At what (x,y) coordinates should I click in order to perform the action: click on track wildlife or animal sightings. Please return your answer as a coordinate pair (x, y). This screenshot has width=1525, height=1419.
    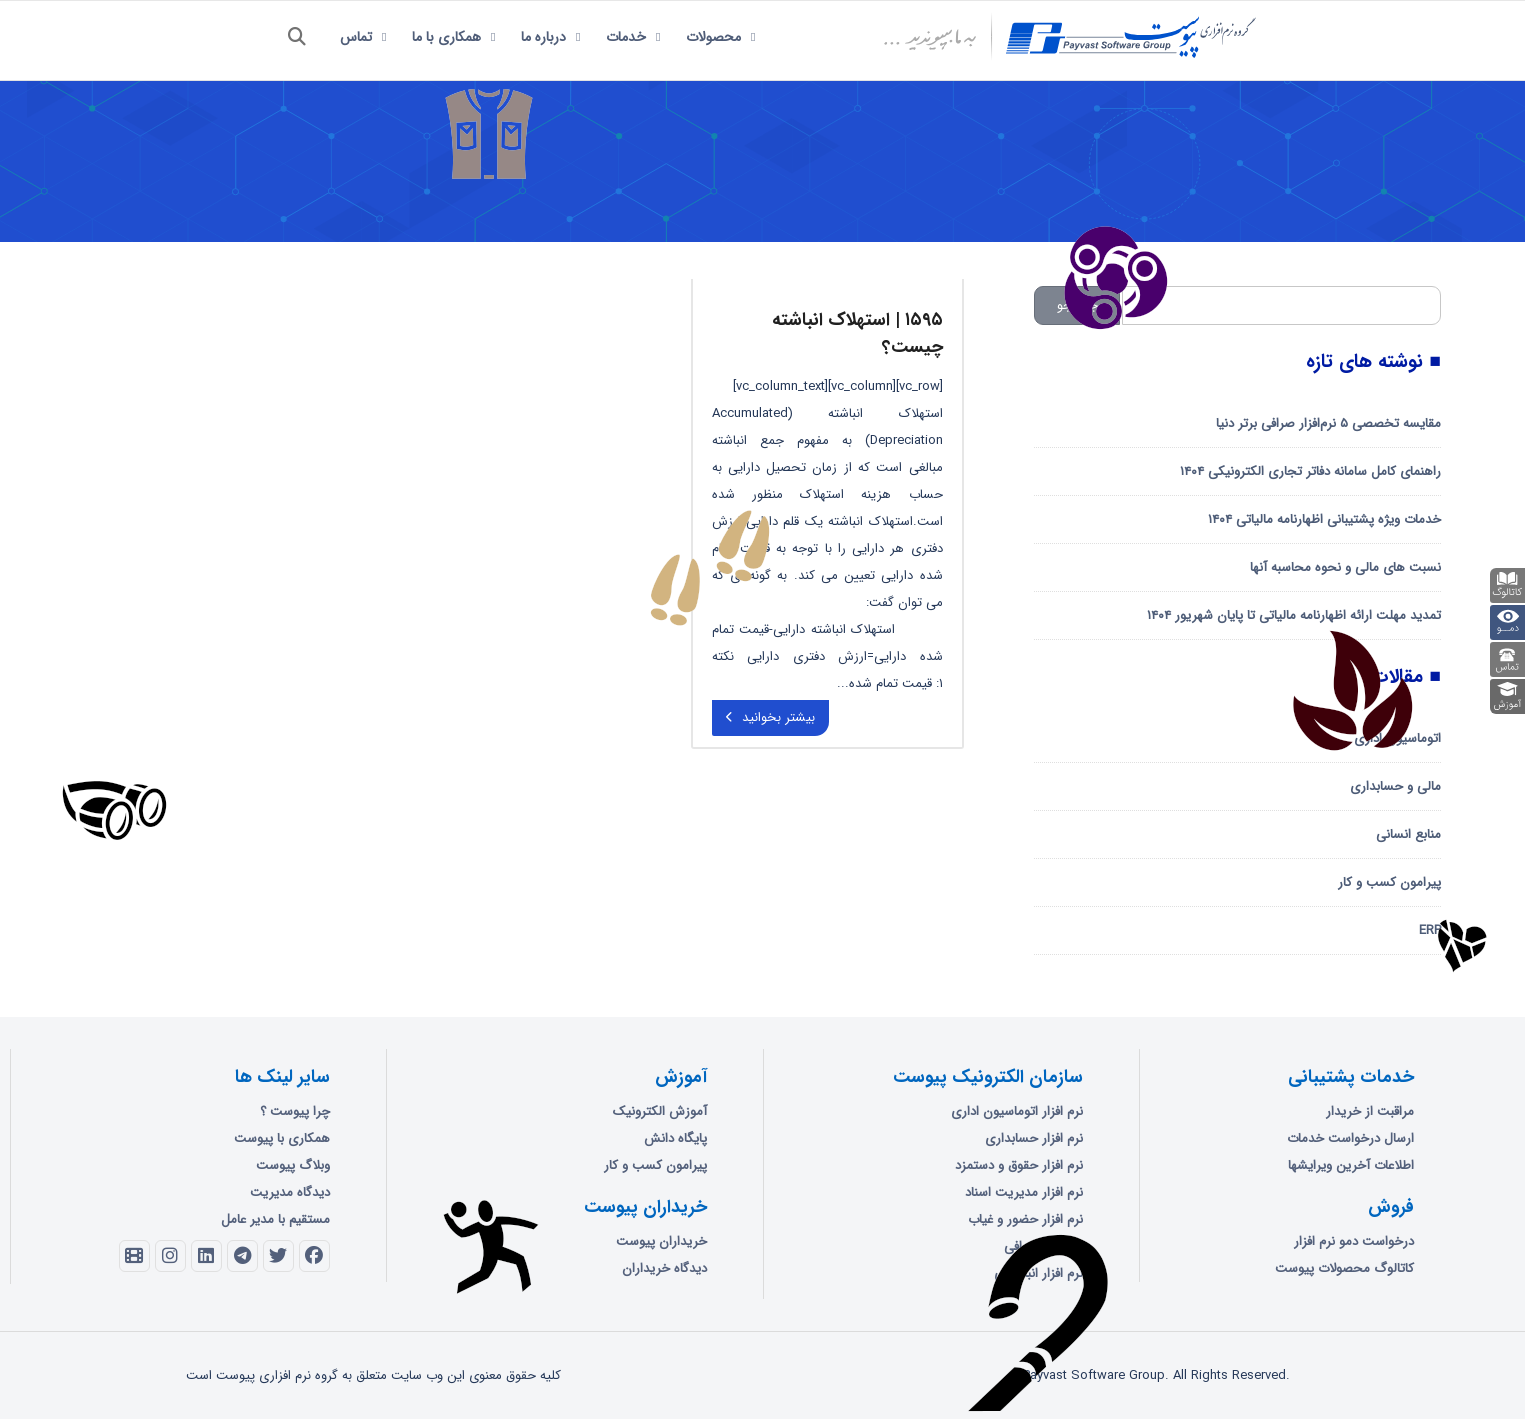
    Looking at the image, I should click on (710, 568).